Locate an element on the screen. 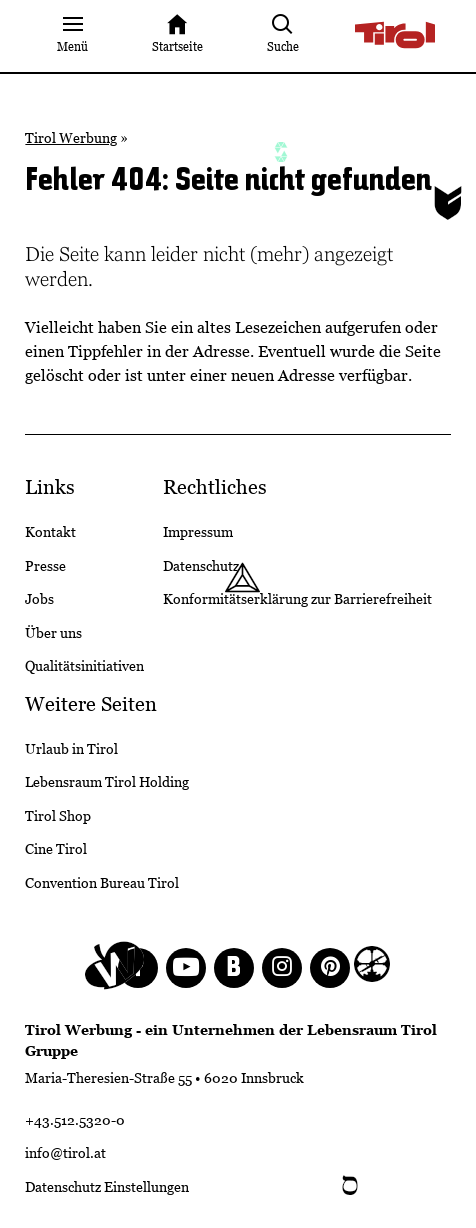  open Roam Research app is located at coordinates (372, 964).